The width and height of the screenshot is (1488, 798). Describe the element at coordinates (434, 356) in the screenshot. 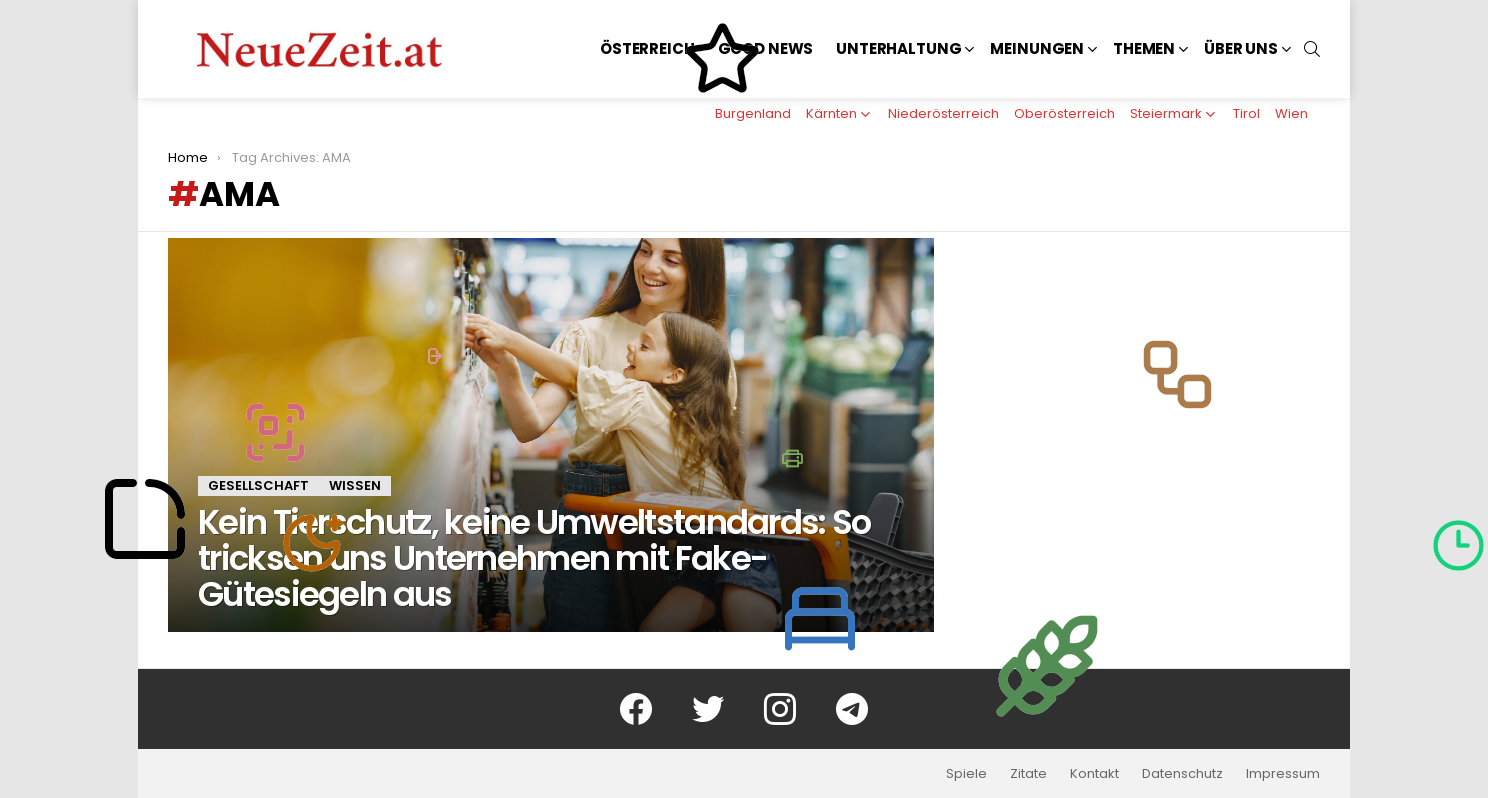

I see `sign out or log out of account` at that location.